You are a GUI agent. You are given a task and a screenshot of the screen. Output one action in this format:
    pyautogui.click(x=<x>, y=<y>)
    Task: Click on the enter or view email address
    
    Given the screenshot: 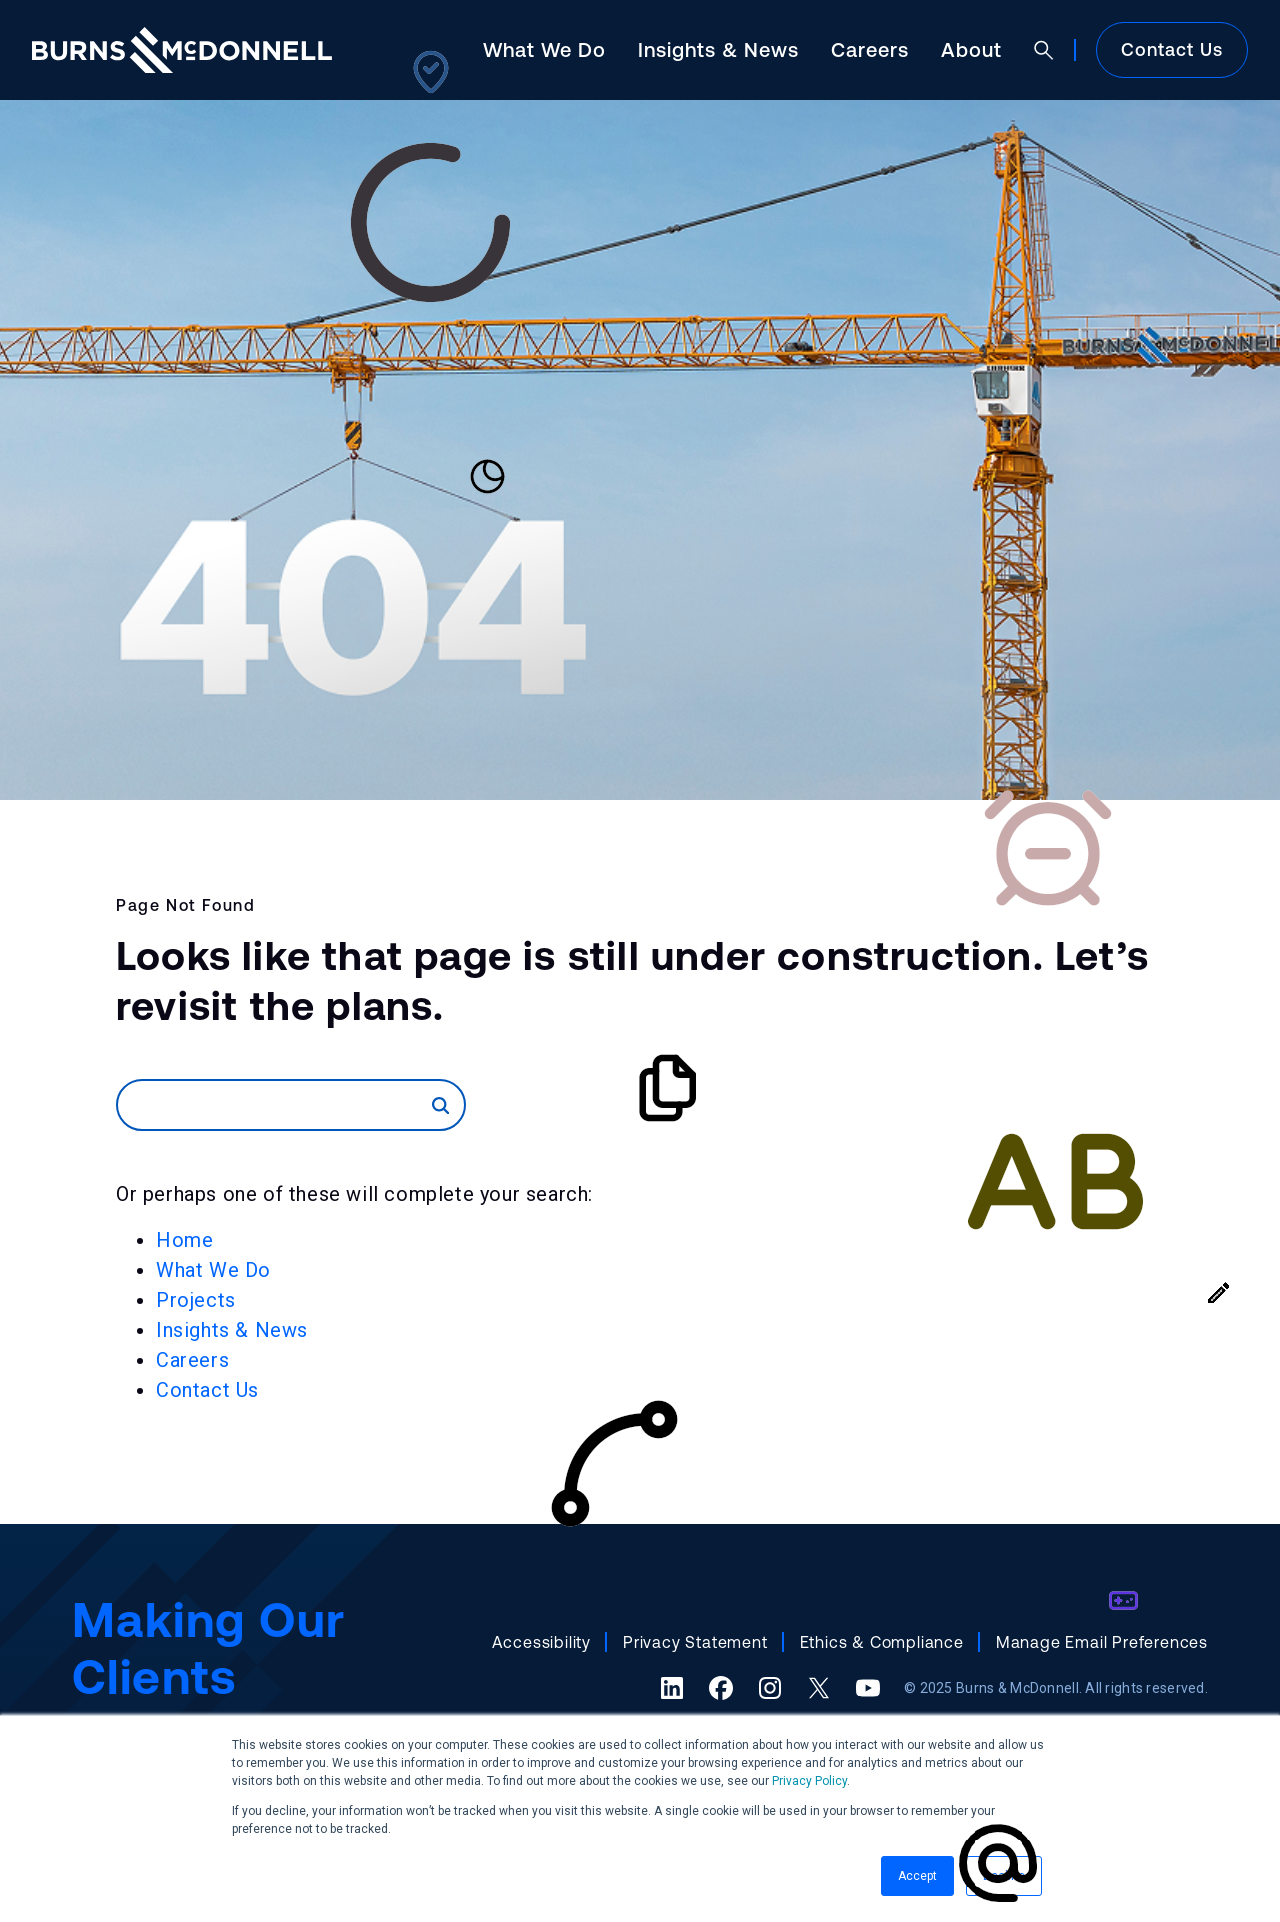 What is the action you would take?
    pyautogui.click(x=998, y=1863)
    